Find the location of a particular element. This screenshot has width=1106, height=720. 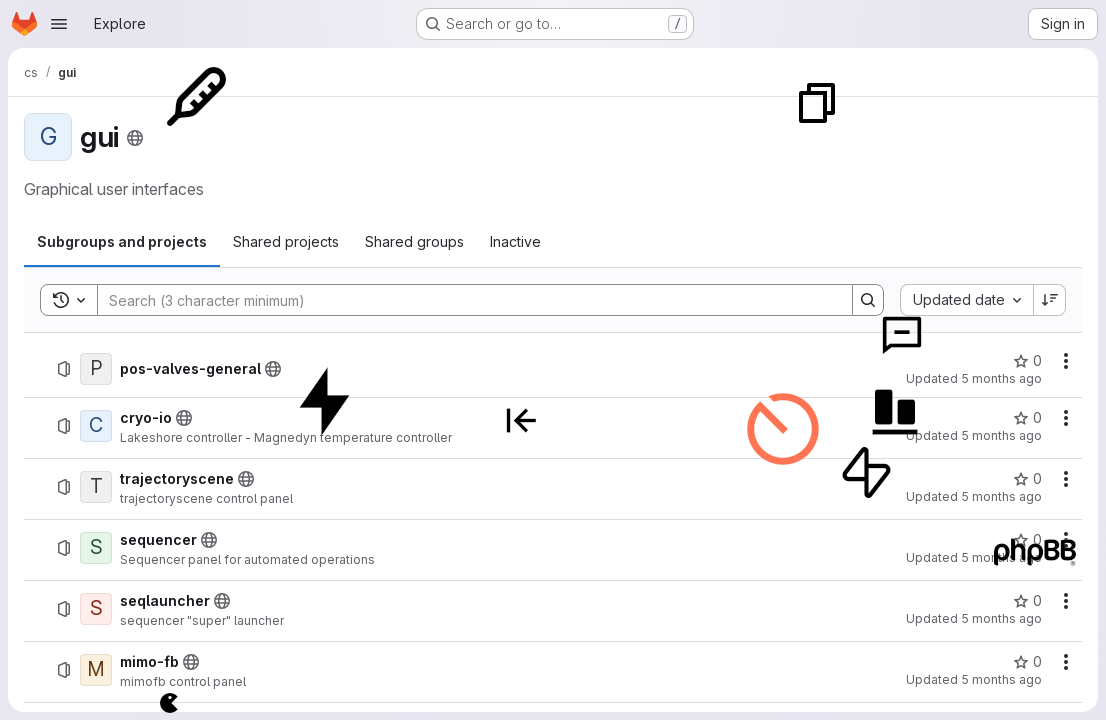

align items to the bottom edge is located at coordinates (895, 412).